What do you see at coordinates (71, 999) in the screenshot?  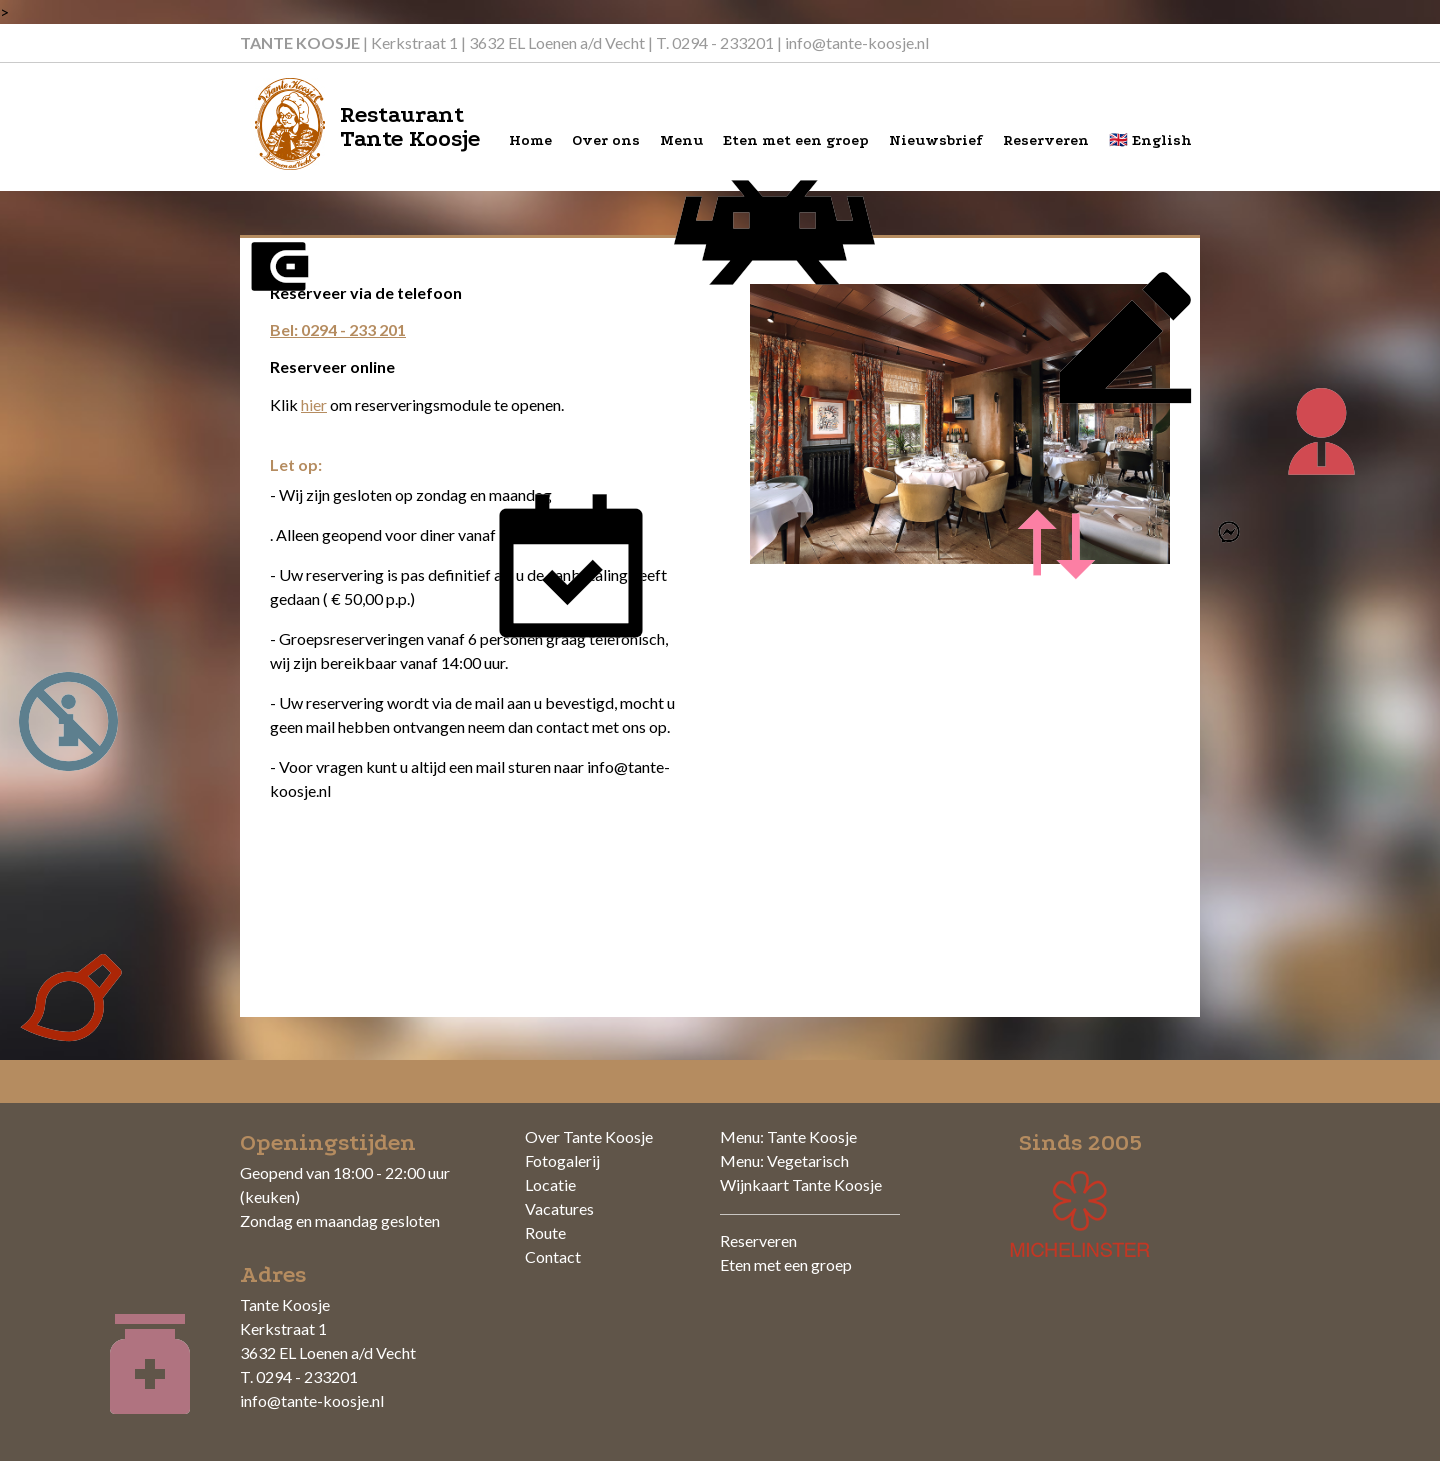 I see `access brush or painting tools` at bounding box center [71, 999].